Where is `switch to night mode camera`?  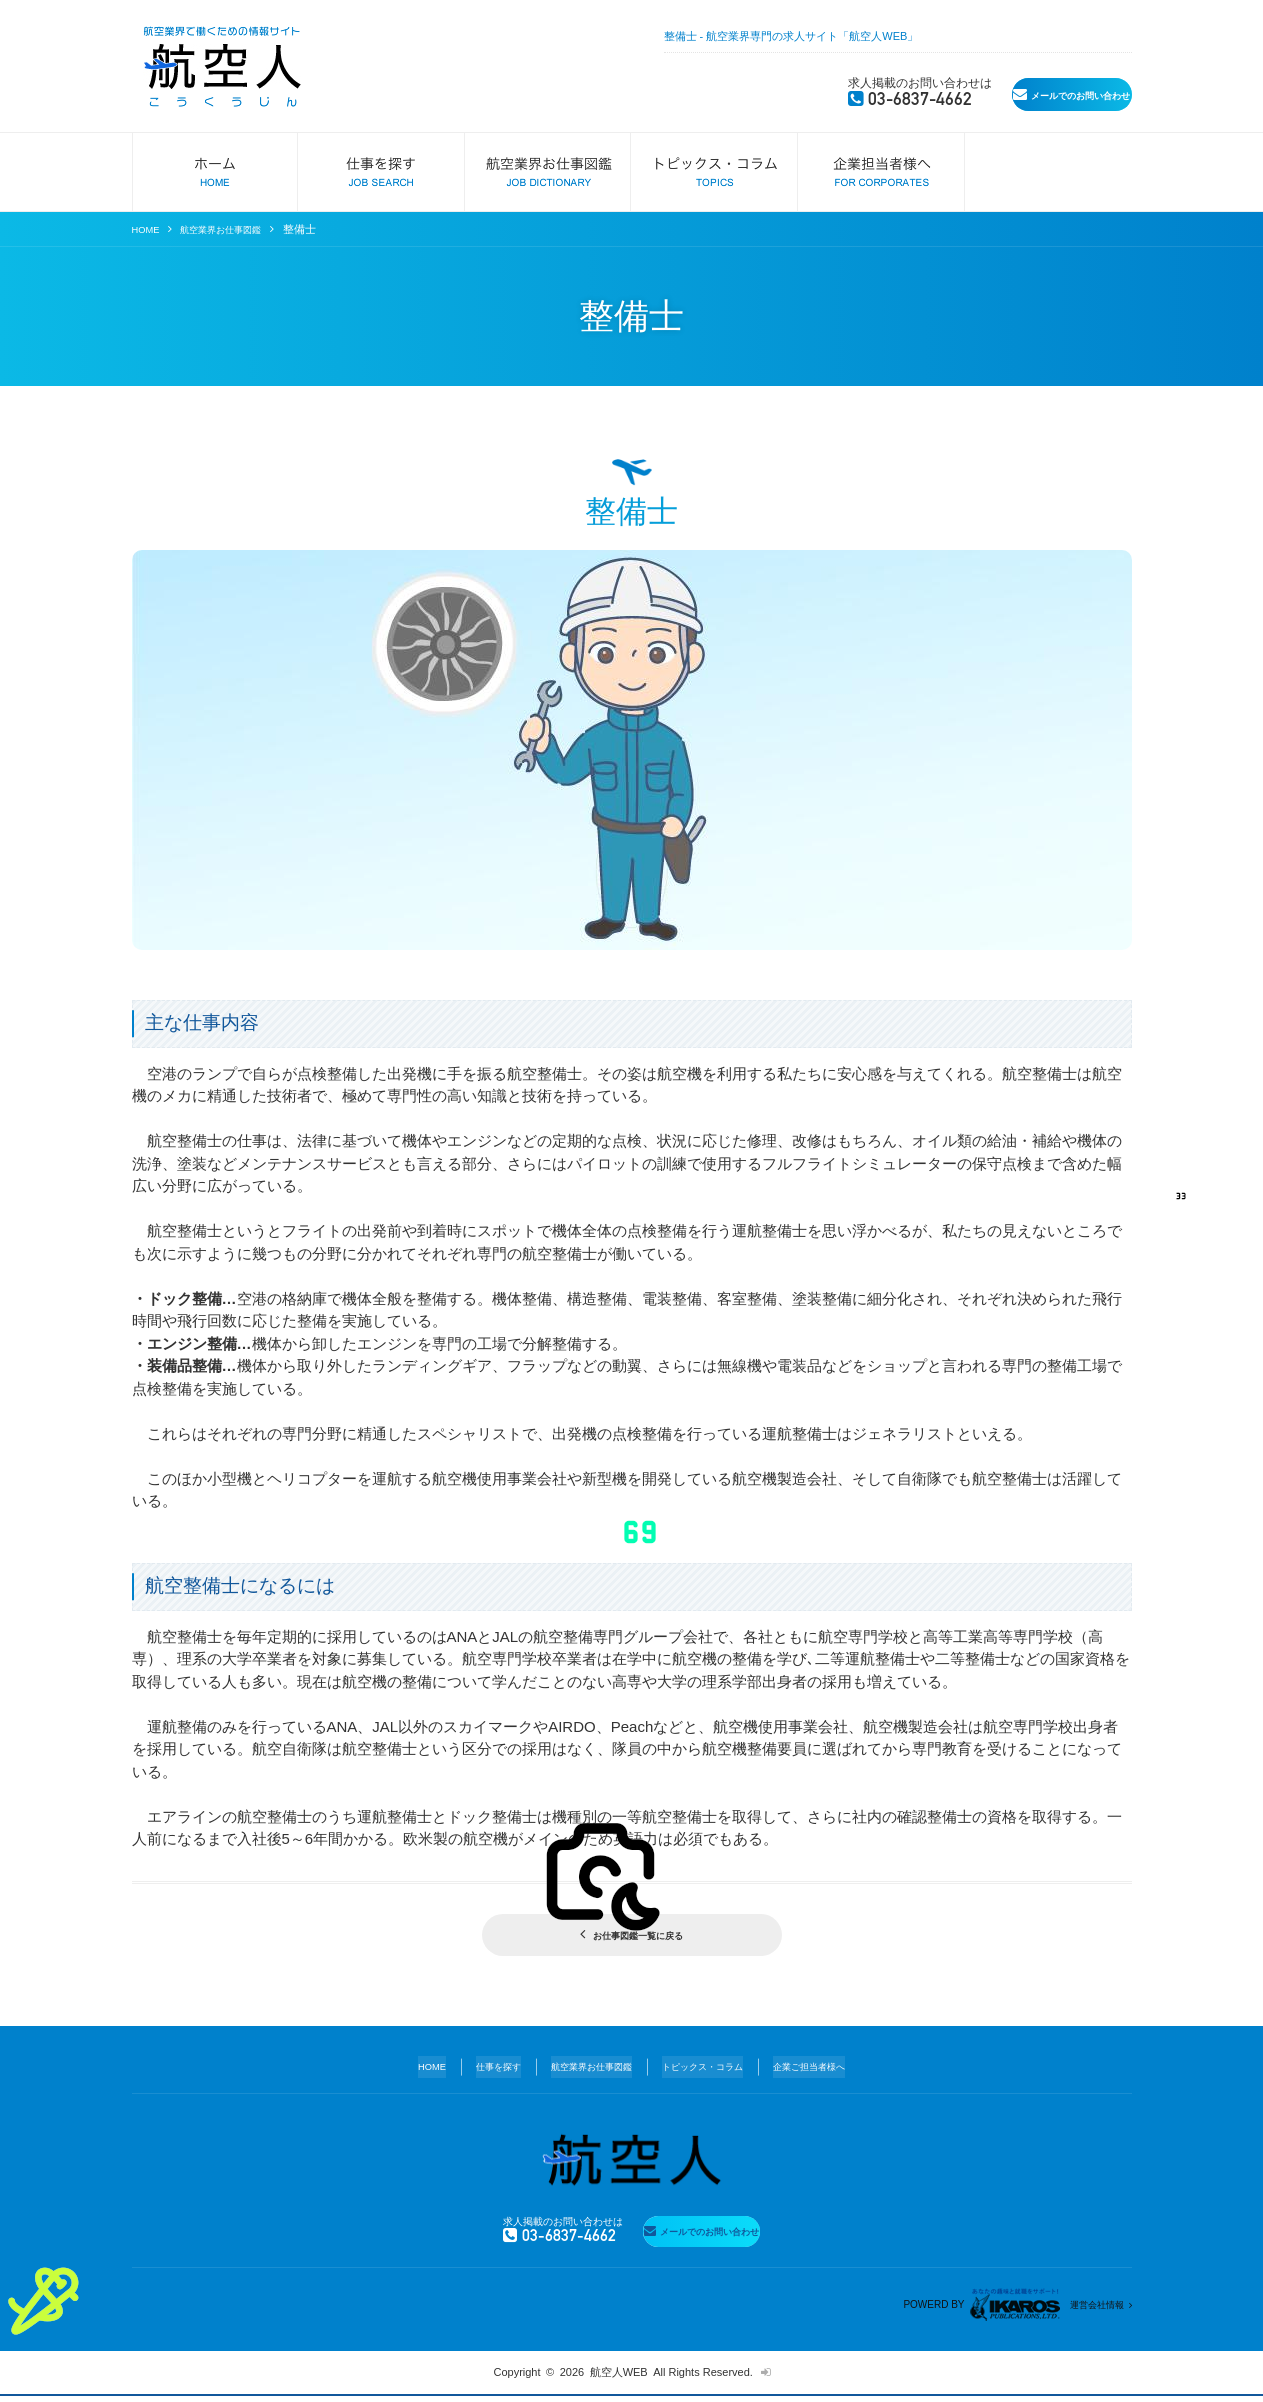 switch to night mode camera is located at coordinates (600, 1871).